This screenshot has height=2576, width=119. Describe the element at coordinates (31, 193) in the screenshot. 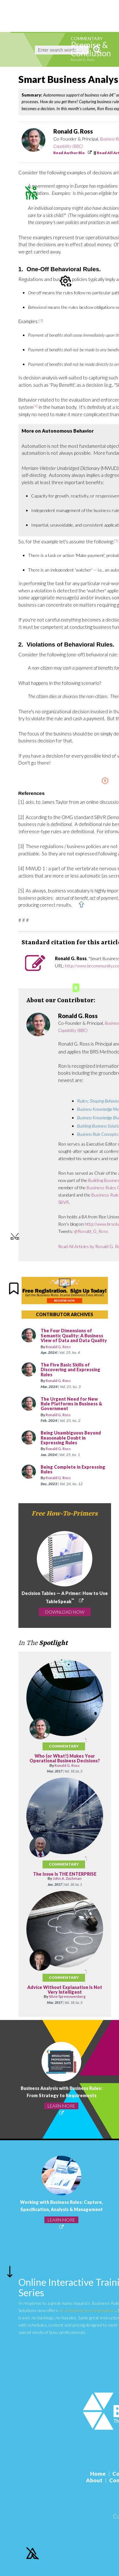

I see `disable friends or social features` at that location.